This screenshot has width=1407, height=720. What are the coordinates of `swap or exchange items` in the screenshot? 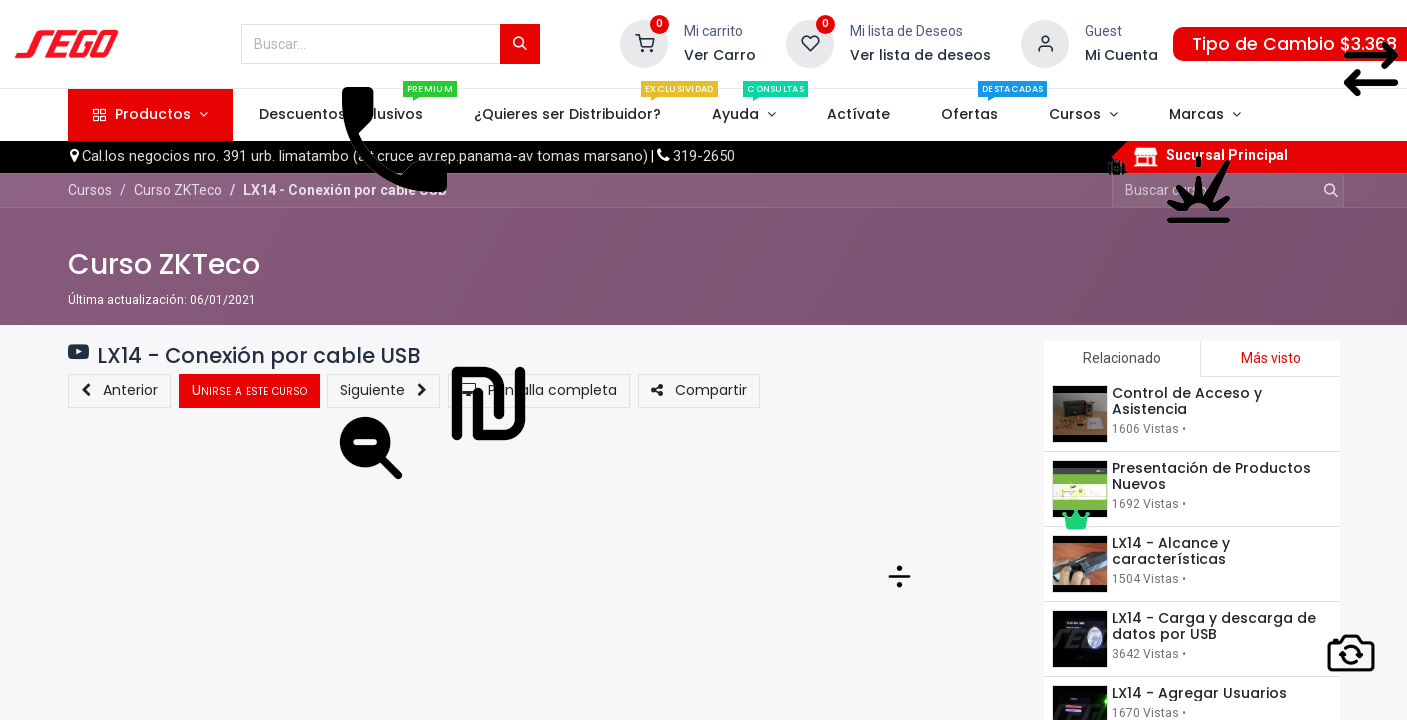 It's located at (1371, 69).